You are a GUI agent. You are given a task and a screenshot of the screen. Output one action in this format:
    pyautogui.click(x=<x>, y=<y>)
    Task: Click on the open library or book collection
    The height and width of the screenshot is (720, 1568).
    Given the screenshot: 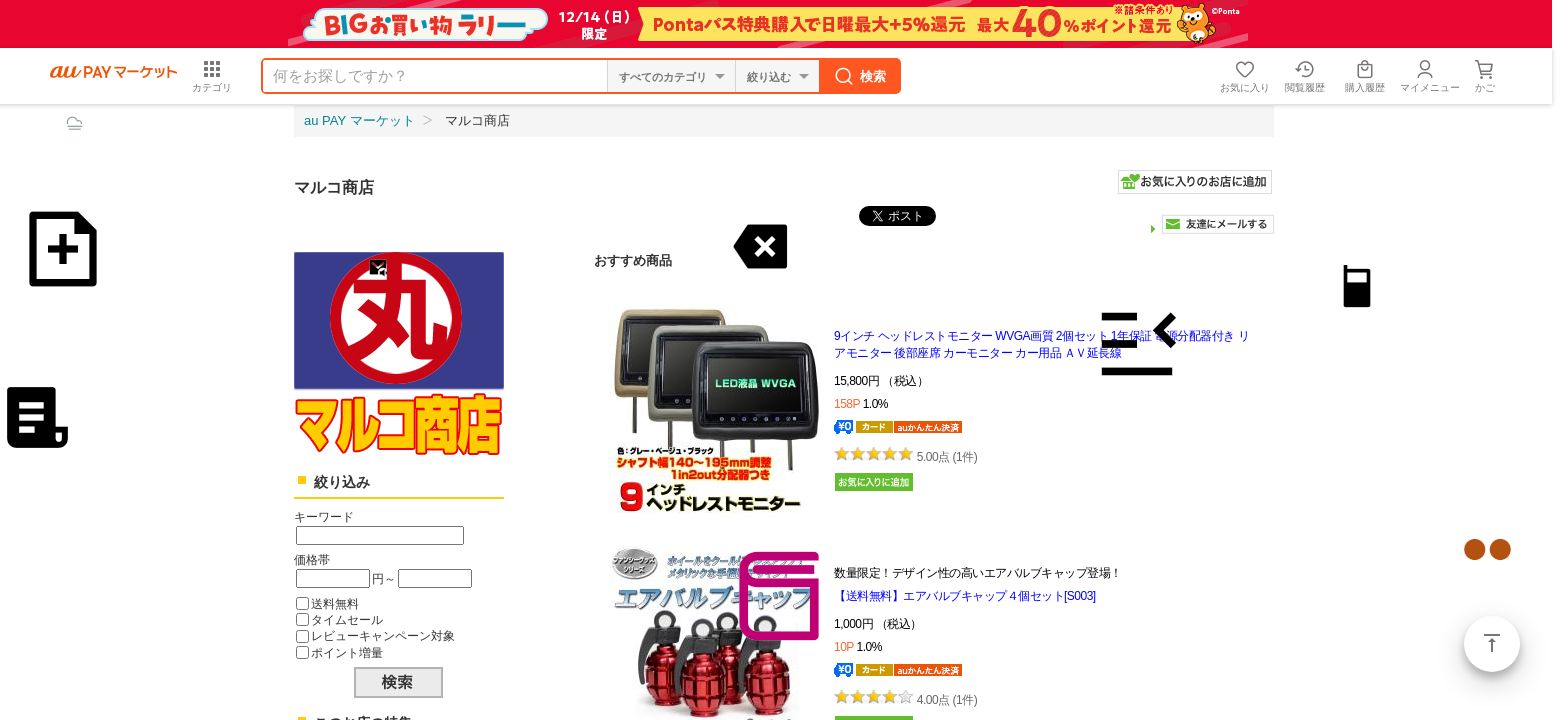 What is the action you would take?
    pyautogui.click(x=779, y=596)
    